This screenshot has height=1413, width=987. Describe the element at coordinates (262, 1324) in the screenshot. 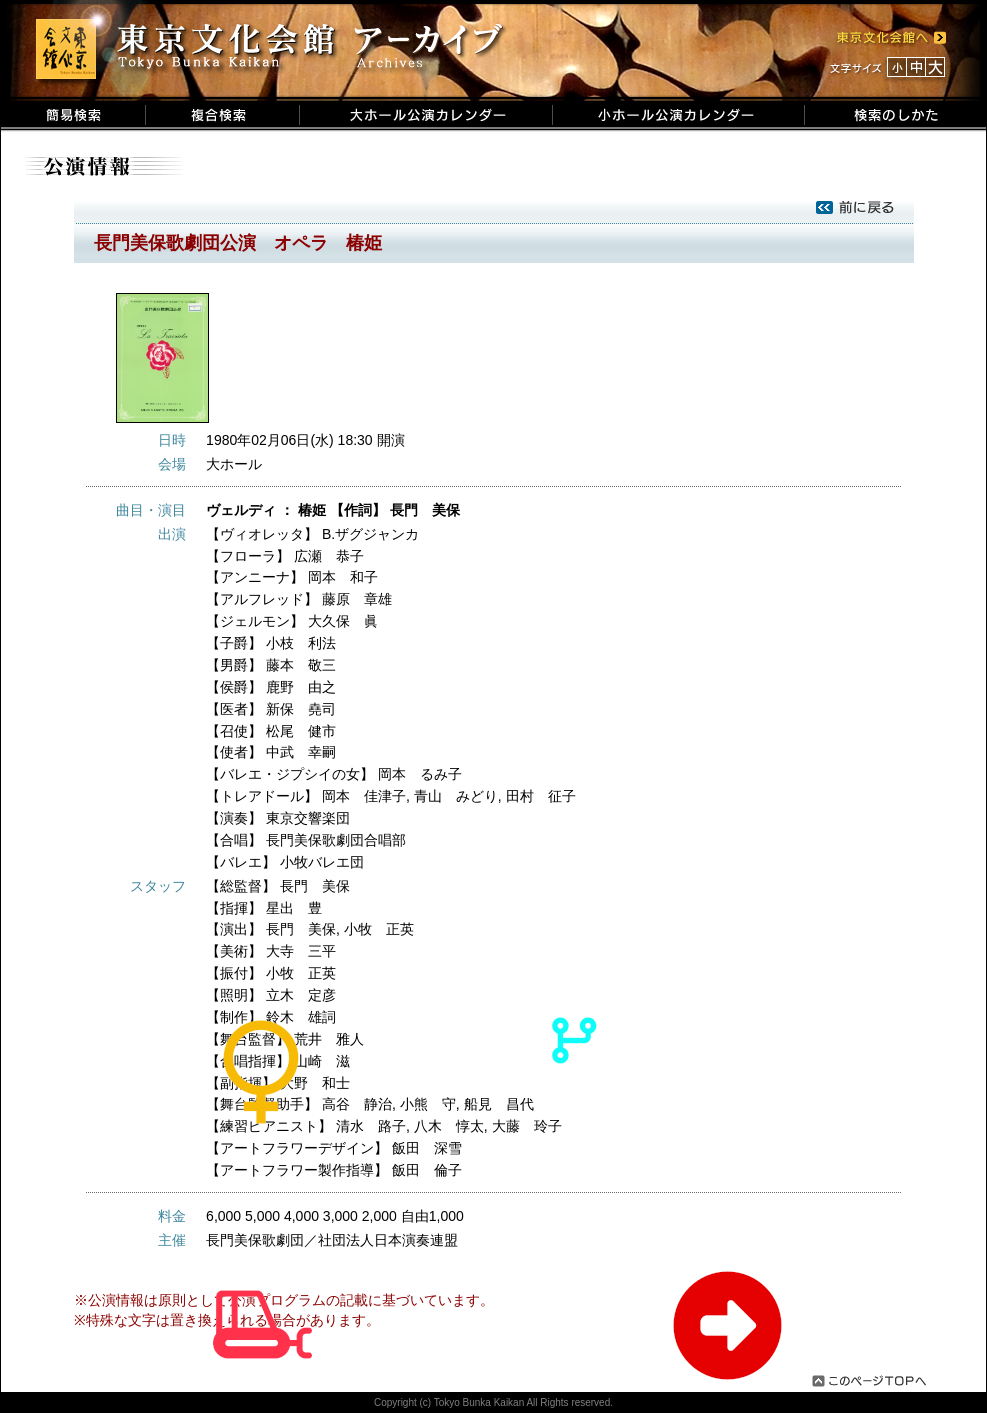

I see `construction or building feature` at that location.